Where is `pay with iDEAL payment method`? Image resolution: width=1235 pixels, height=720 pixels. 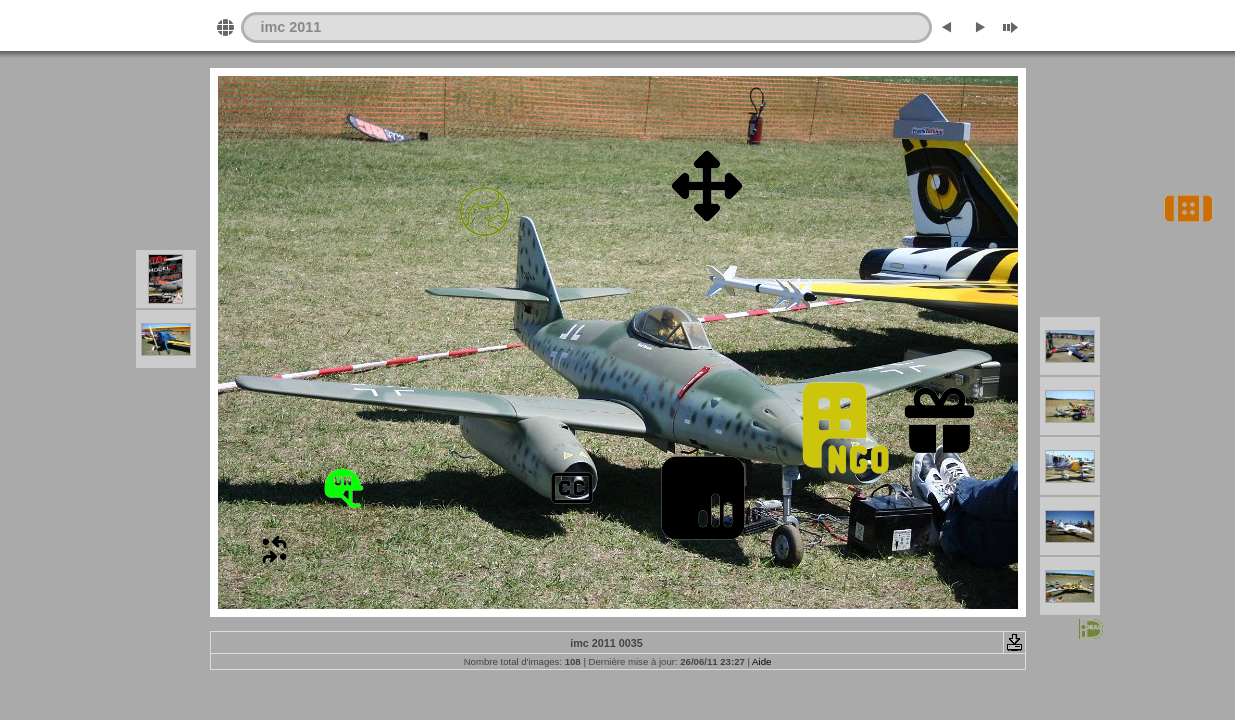
pay with iDEAL payment method is located at coordinates (1091, 629).